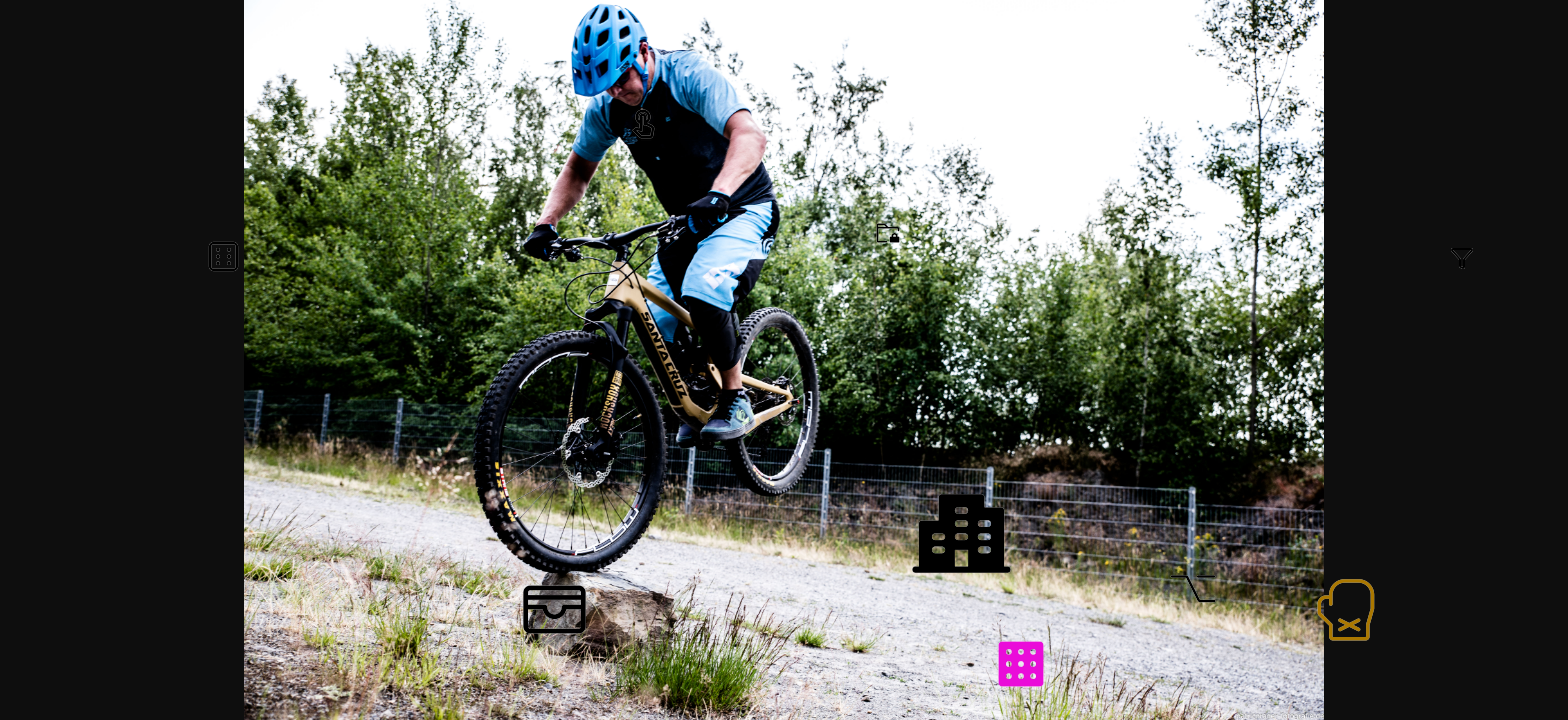 The image size is (1568, 720). What do you see at coordinates (643, 124) in the screenshot?
I see `tap to interact with this element` at bounding box center [643, 124].